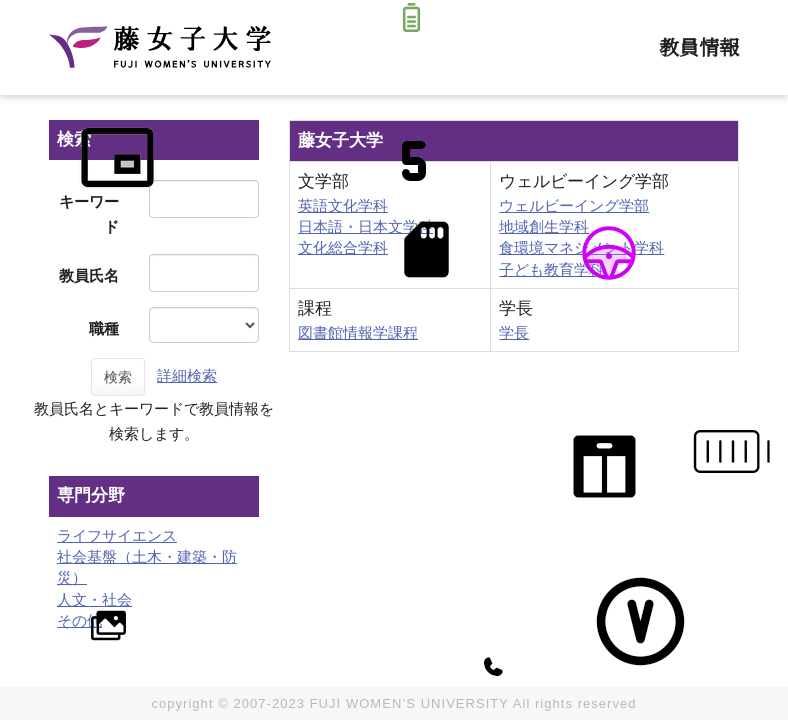 The width and height of the screenshot is (788, 720). I want to click on make a phone call, so click(493, 667).